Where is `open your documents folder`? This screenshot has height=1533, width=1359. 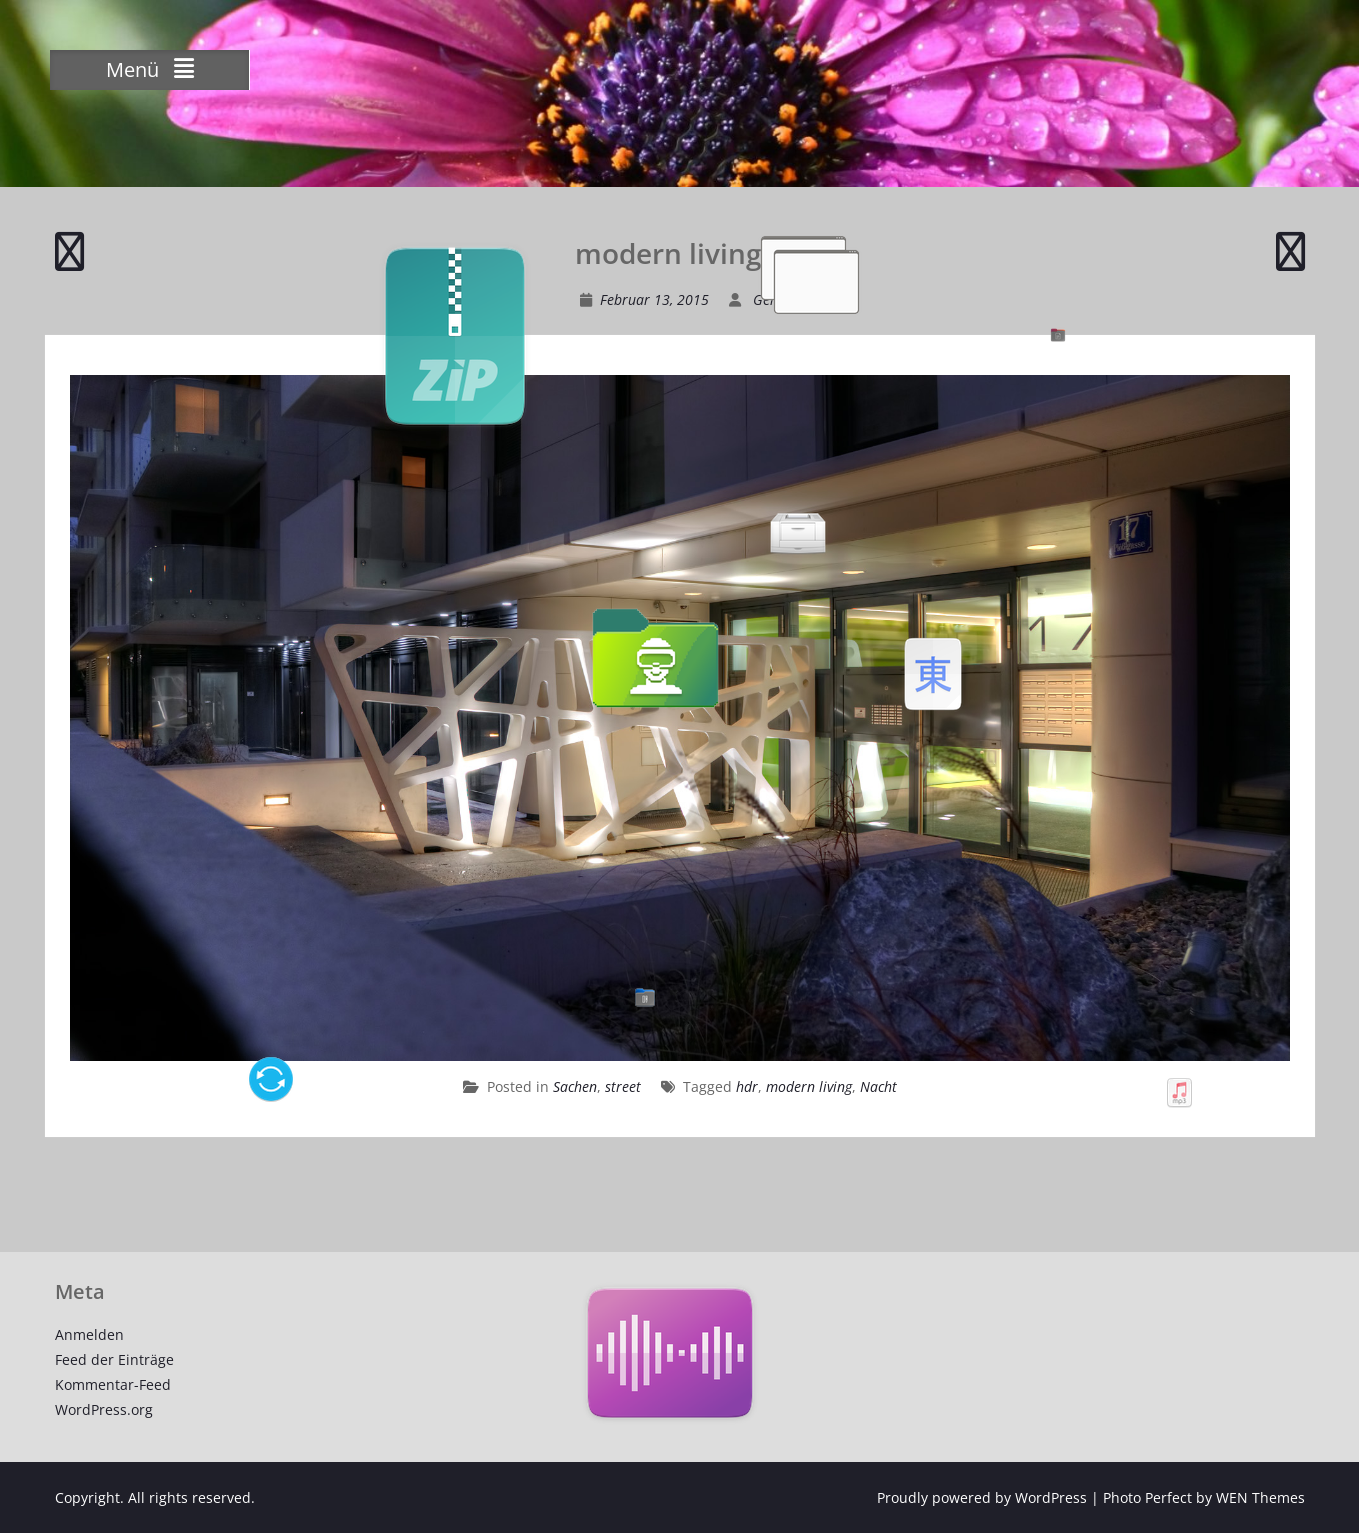
open your documents folder is located at coordinates (1058, 335).